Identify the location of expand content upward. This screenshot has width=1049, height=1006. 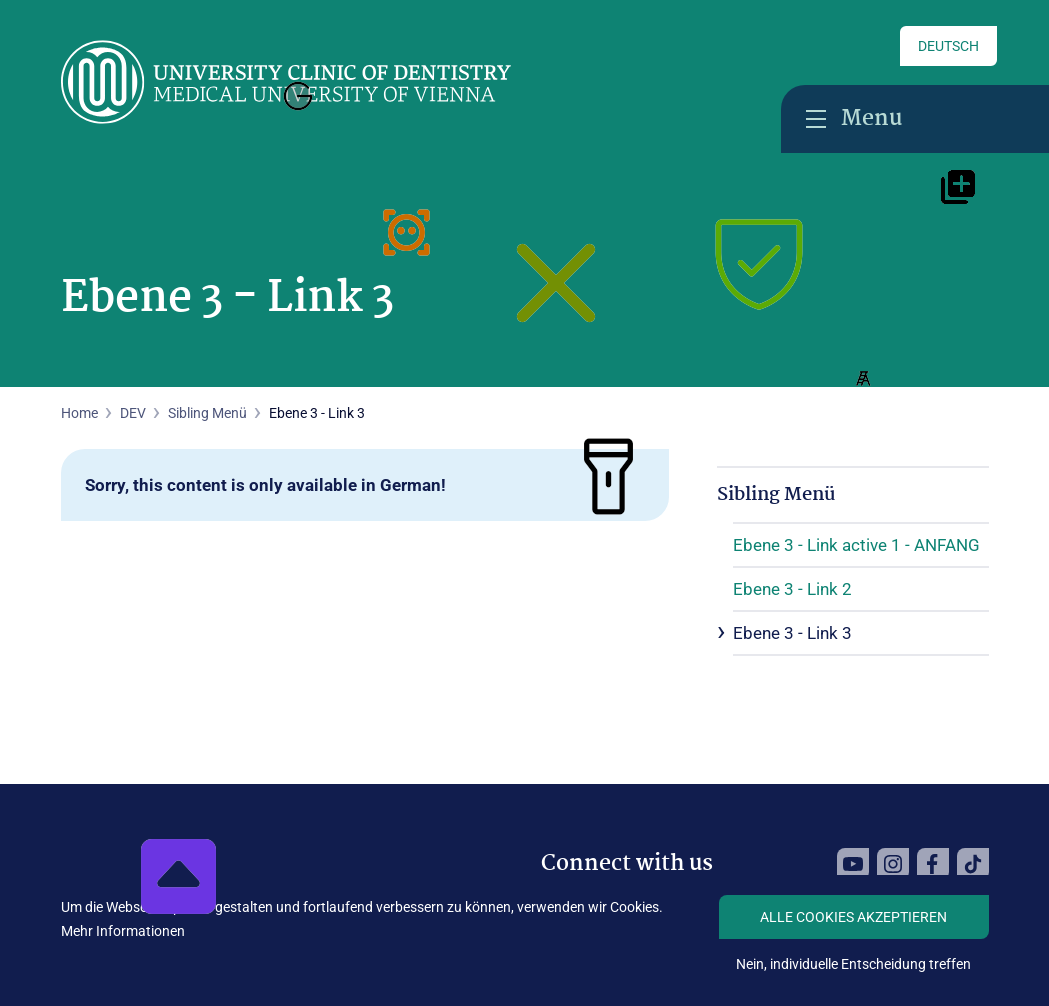
(178, 876).